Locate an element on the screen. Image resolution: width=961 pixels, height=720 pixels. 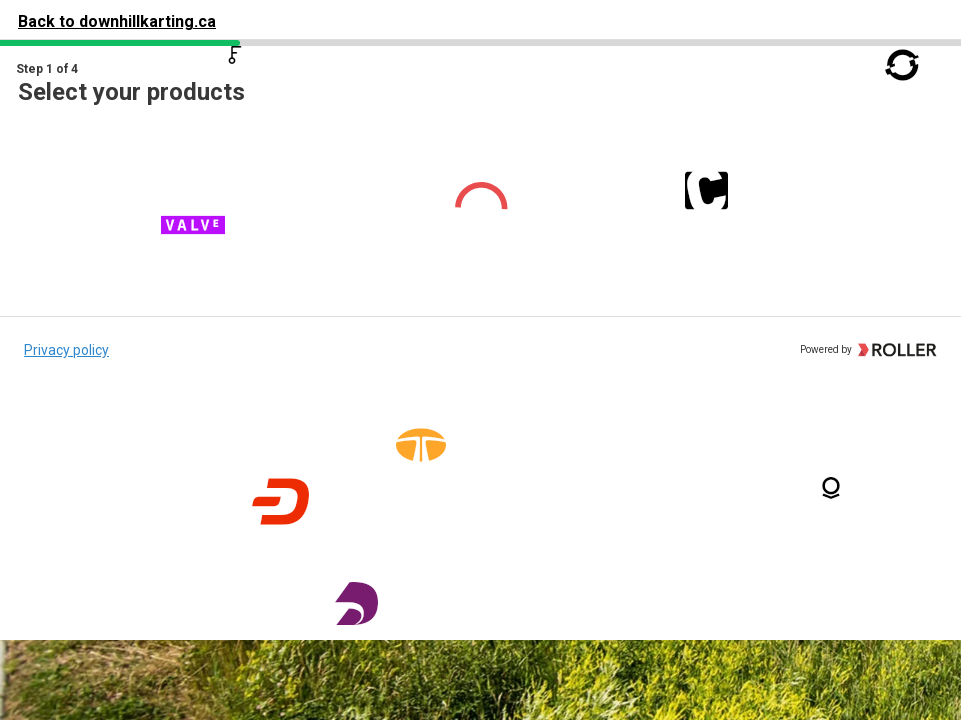
open Electron Fiddle app is located at coordinates (235, 55).